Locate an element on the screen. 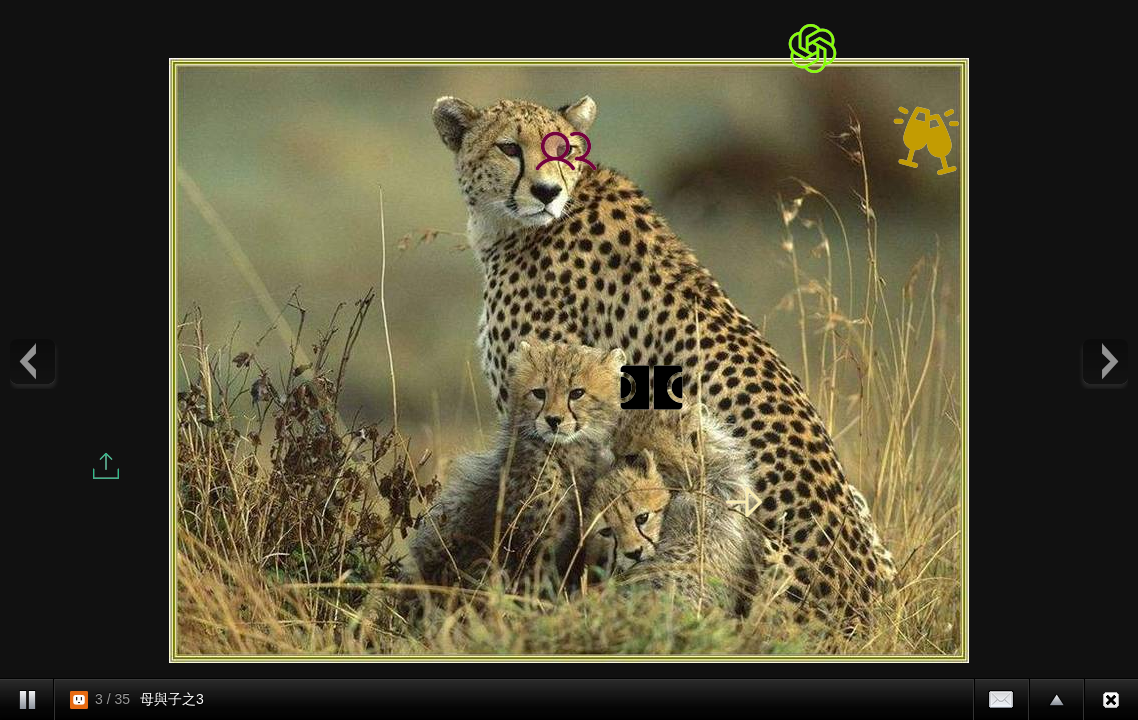  celebrate an achievement or milestone is located at coordinates (927, 140).